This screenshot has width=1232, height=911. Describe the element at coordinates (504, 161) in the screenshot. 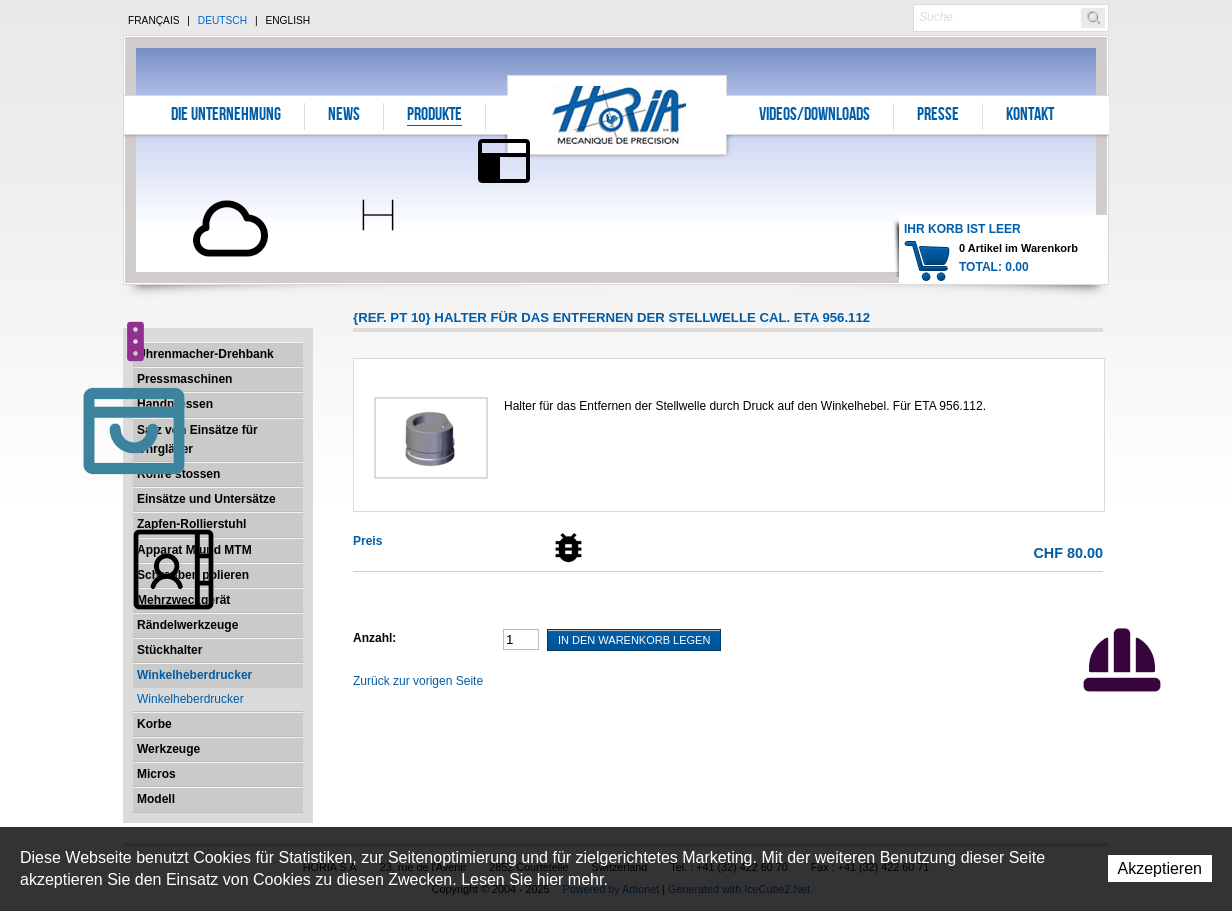

I see `switch to layout view` at that location.